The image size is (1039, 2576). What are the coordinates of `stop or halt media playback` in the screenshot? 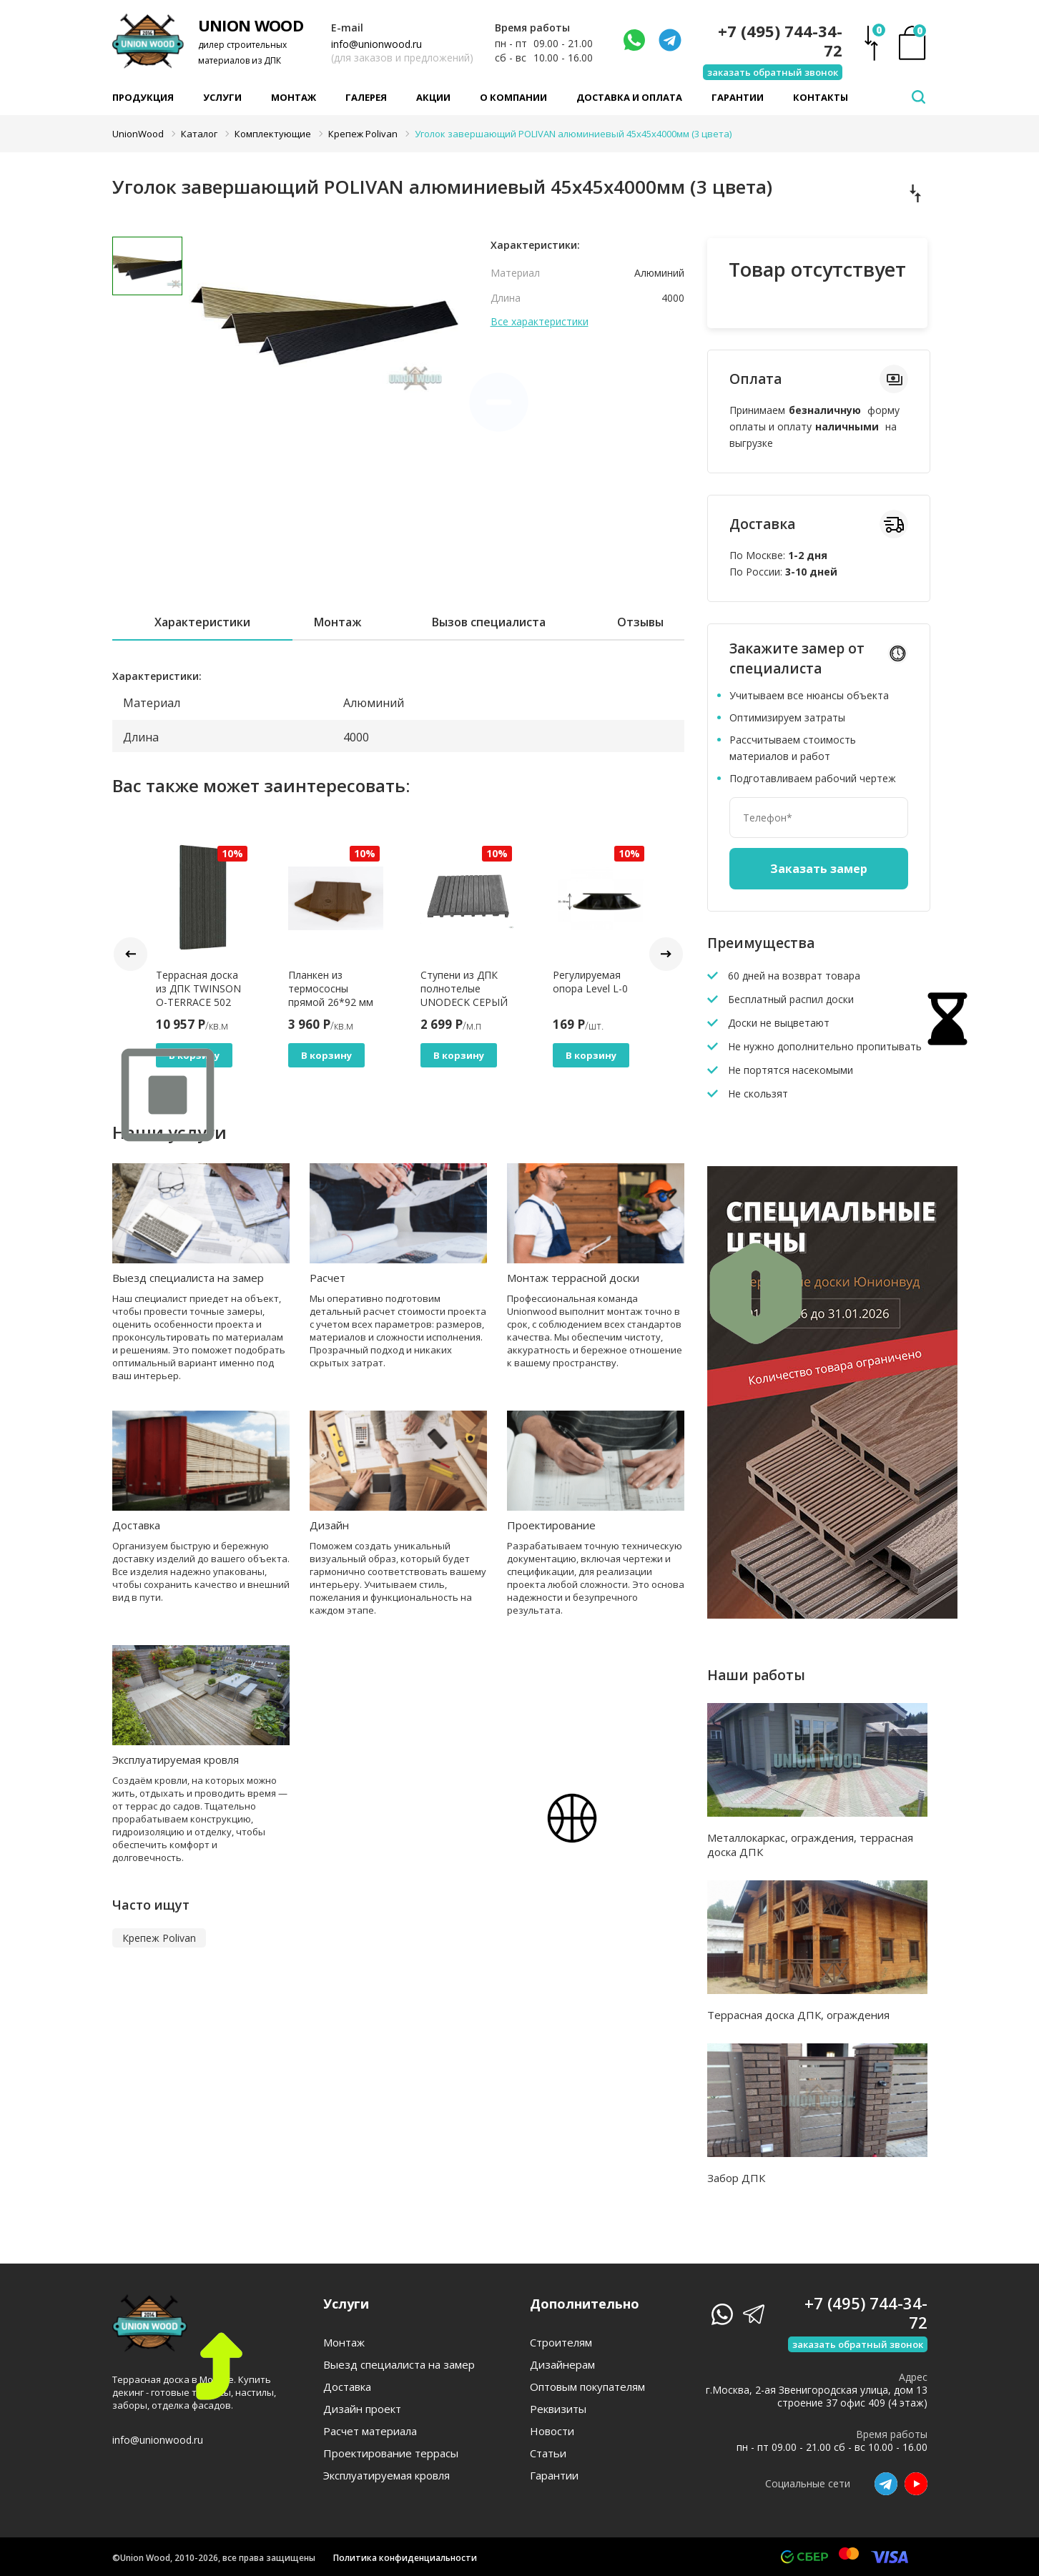 It's located at (167, 1095).